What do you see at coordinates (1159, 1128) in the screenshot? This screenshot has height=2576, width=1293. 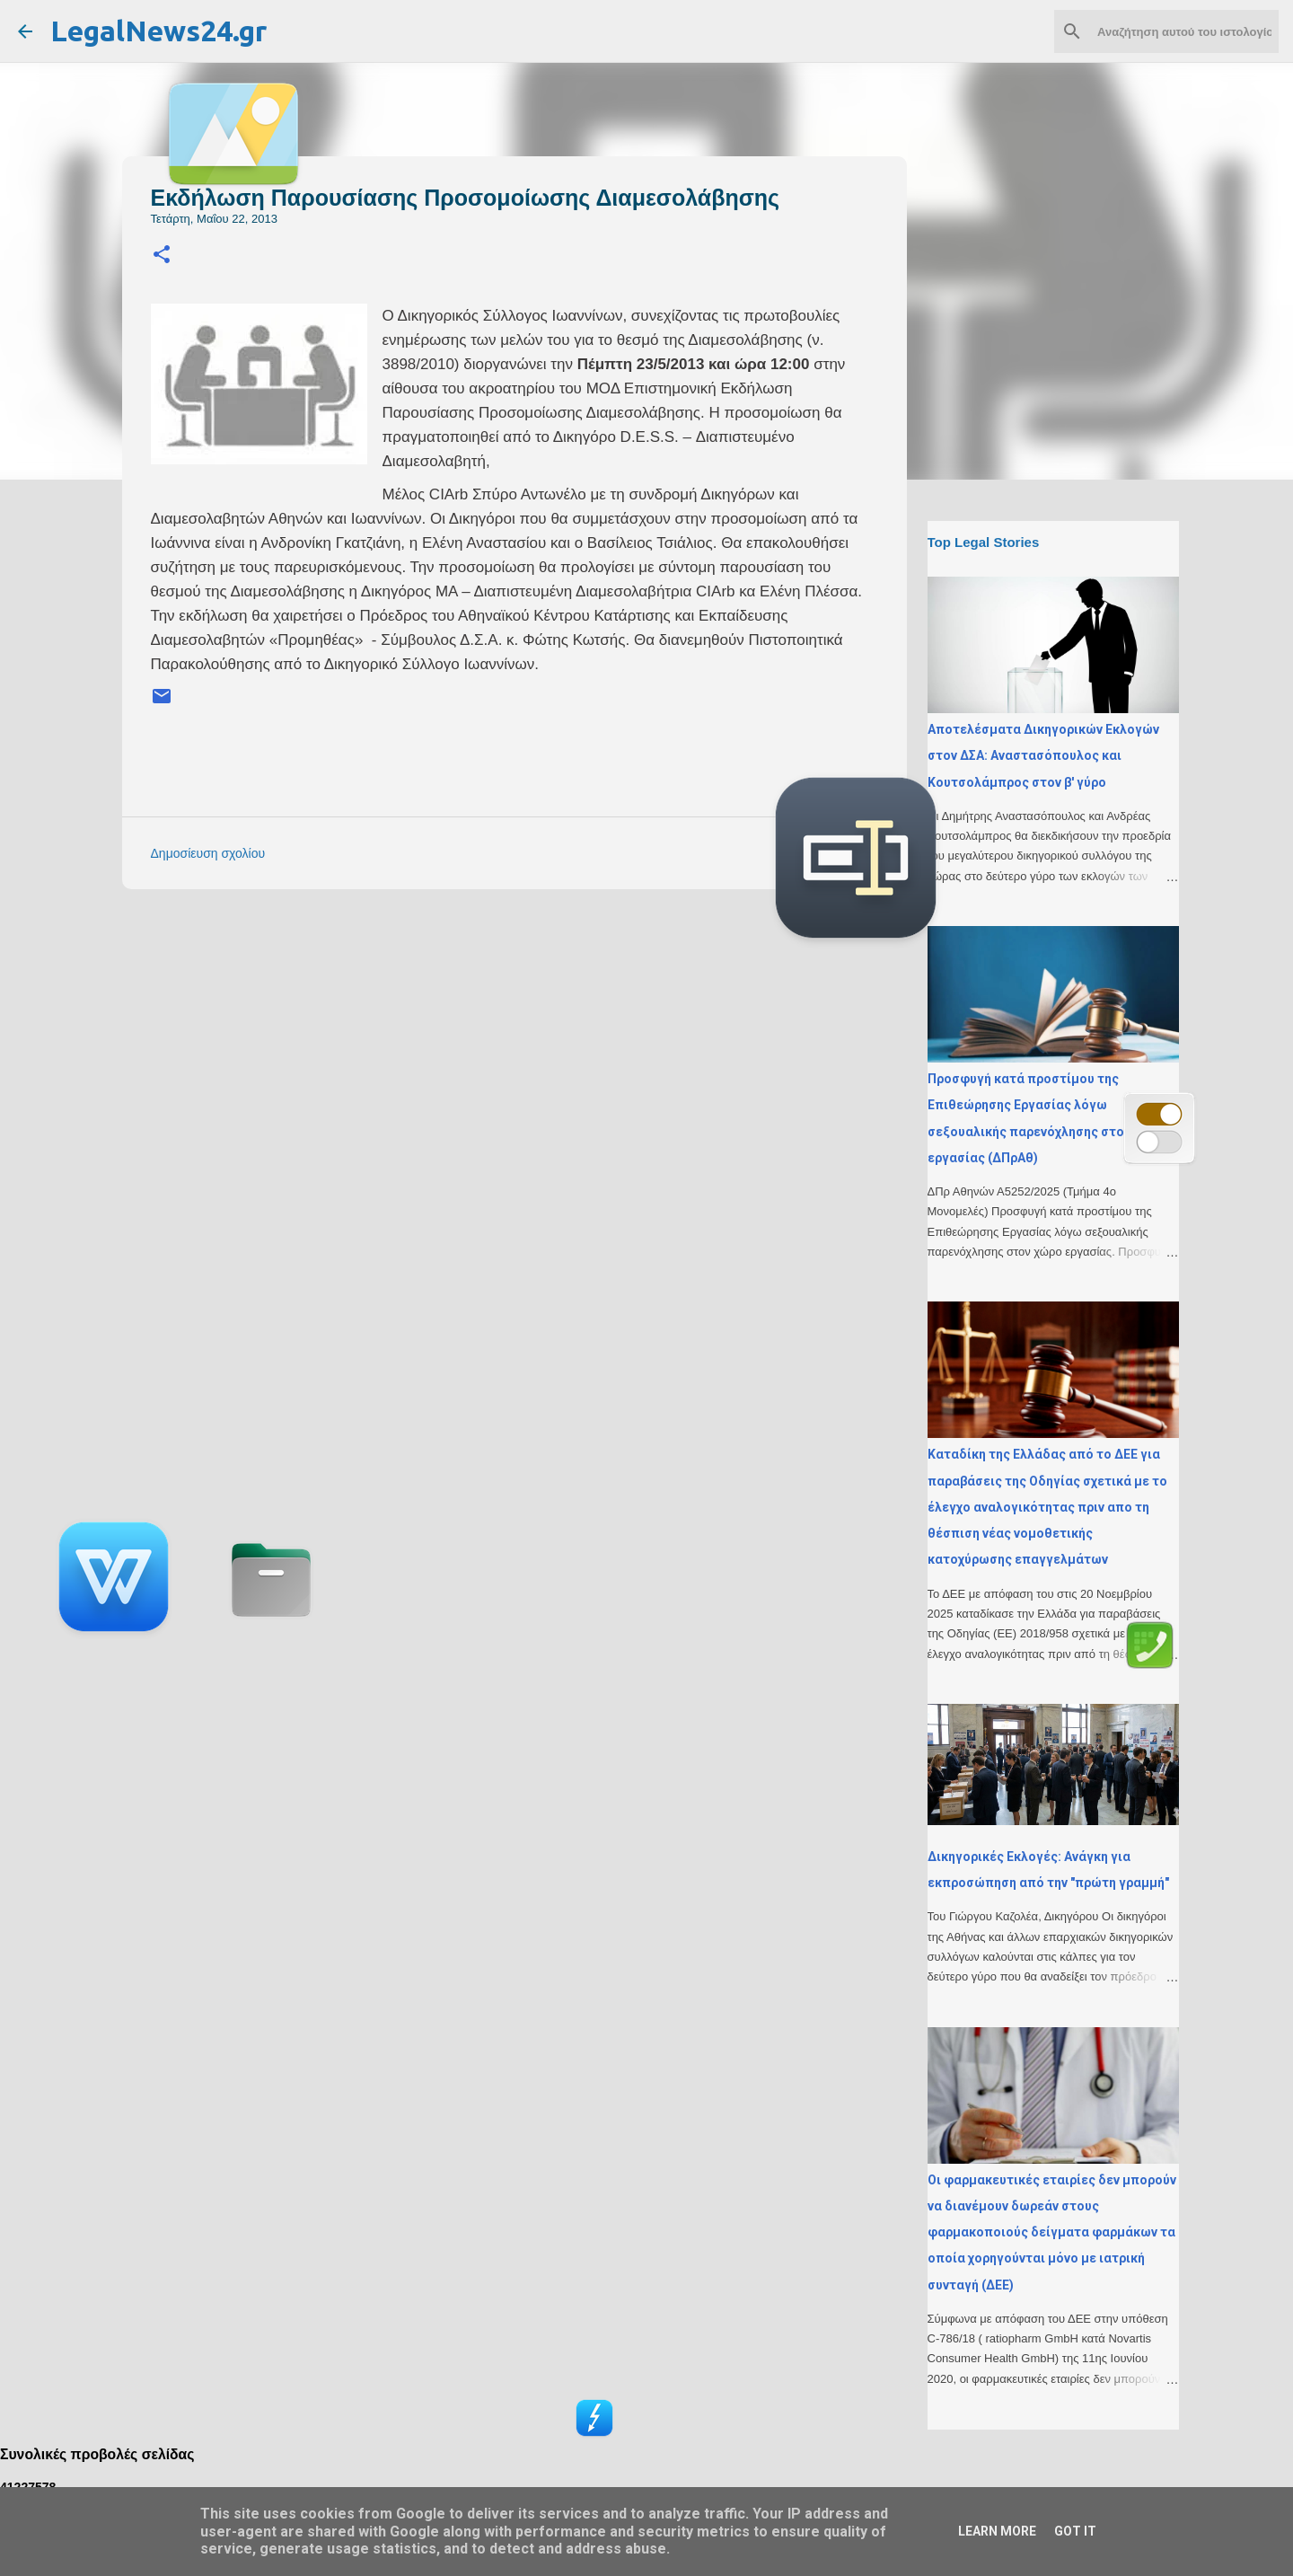 I see `open desktop preferences or settings` at bounding box center [1159, 1128].